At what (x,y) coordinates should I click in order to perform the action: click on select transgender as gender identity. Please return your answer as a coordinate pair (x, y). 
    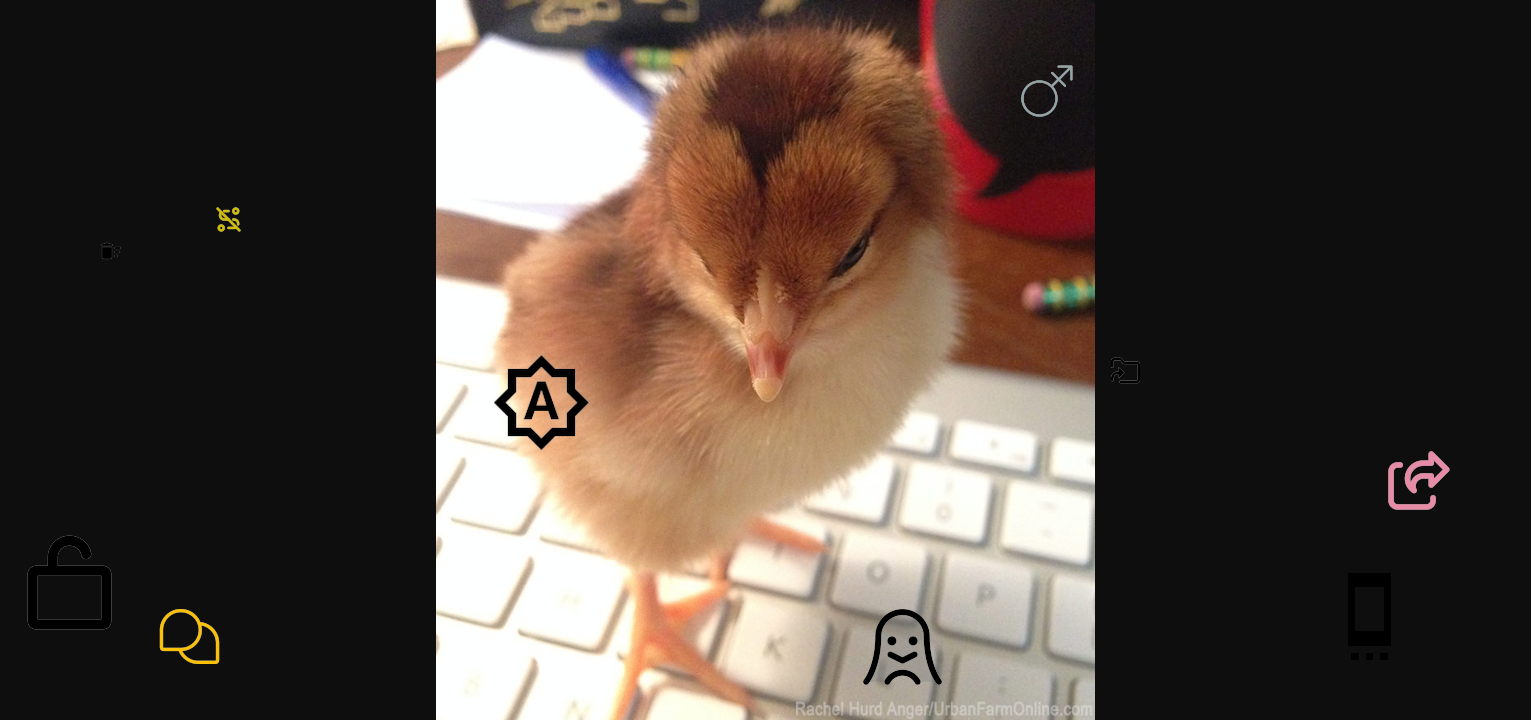
    Looking at the image, I should click on (1048, 90).